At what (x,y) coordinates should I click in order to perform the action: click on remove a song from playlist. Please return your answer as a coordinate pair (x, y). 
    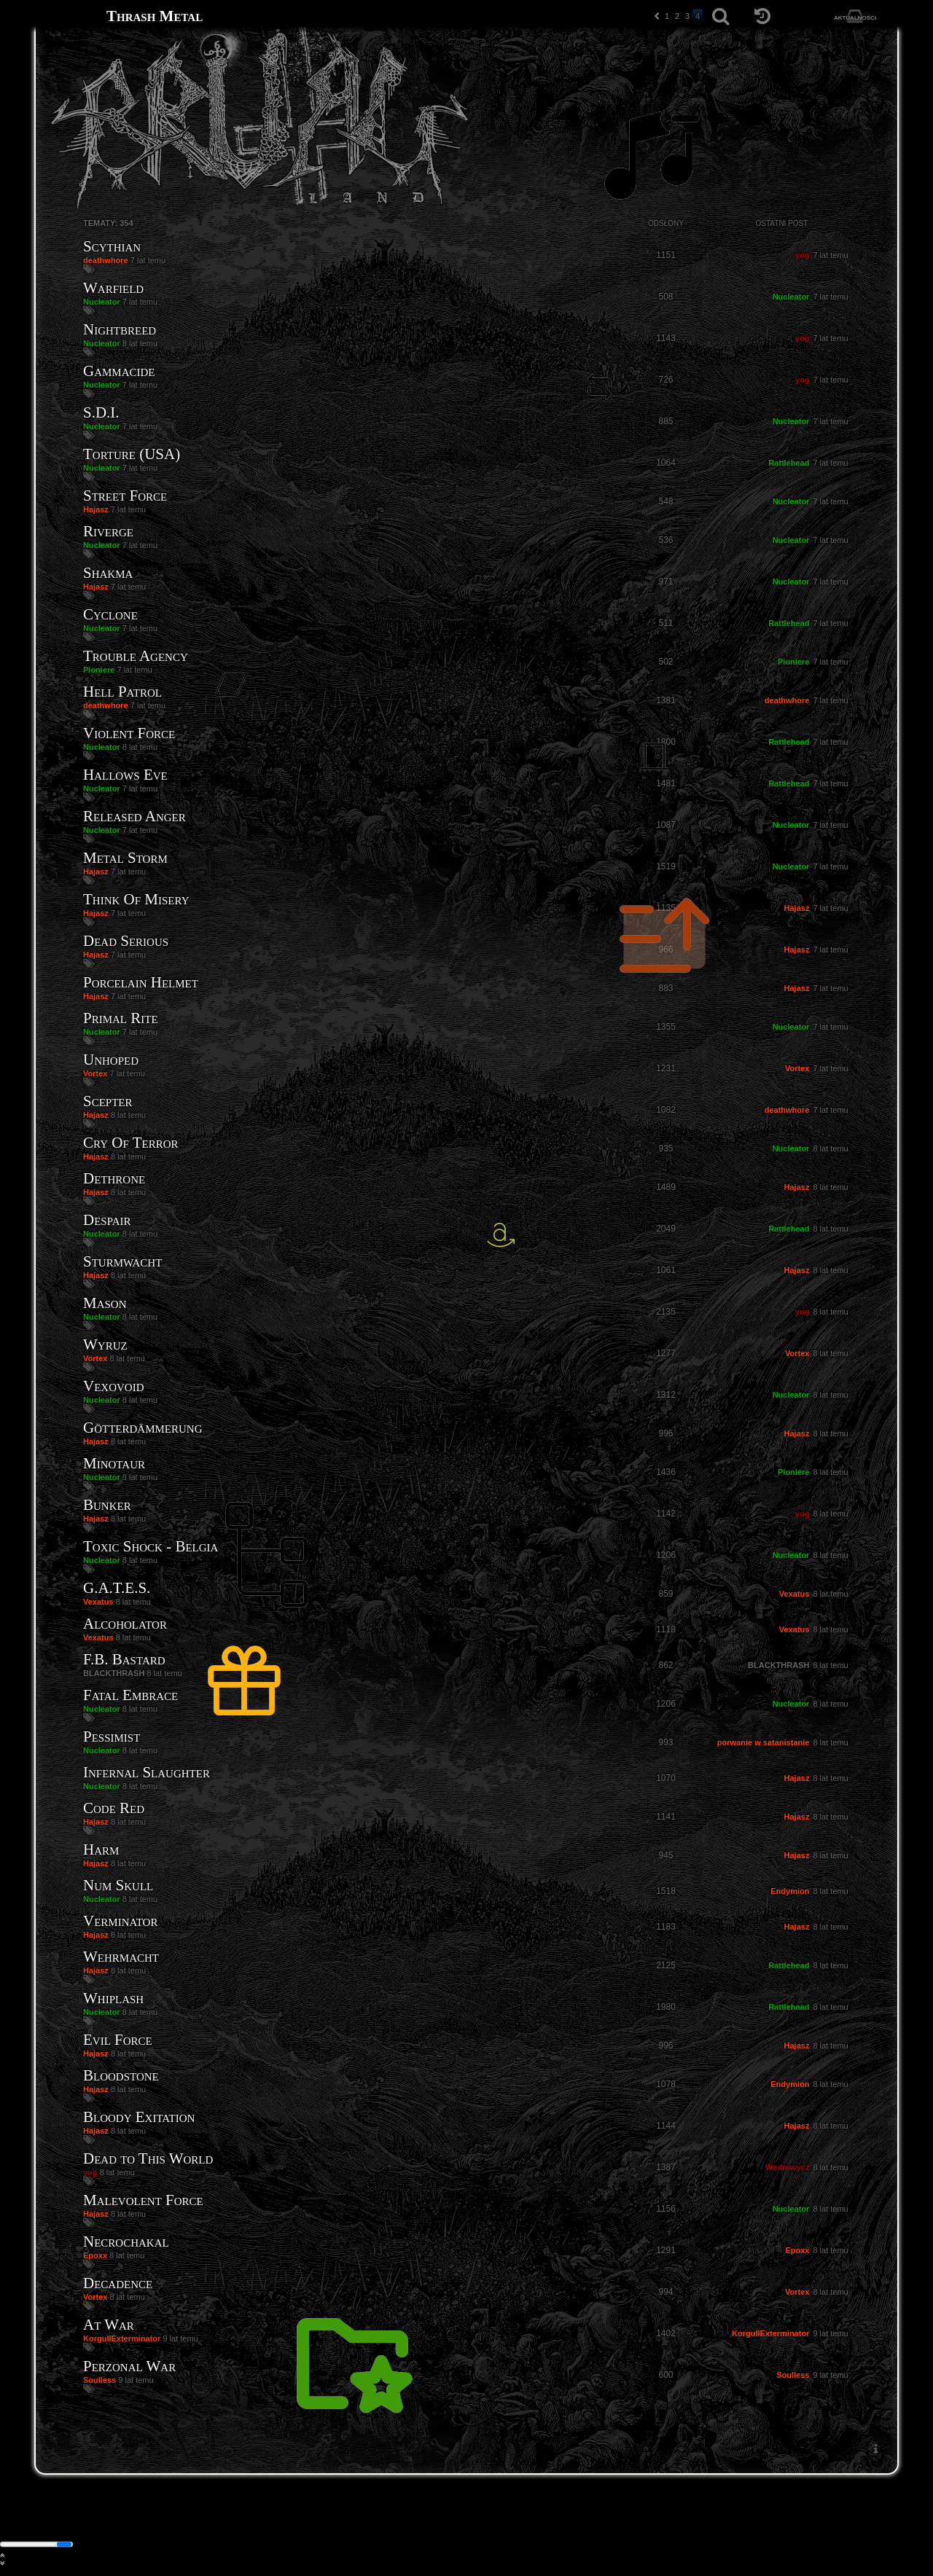
    Looking at the image, I should click on (654, 154).